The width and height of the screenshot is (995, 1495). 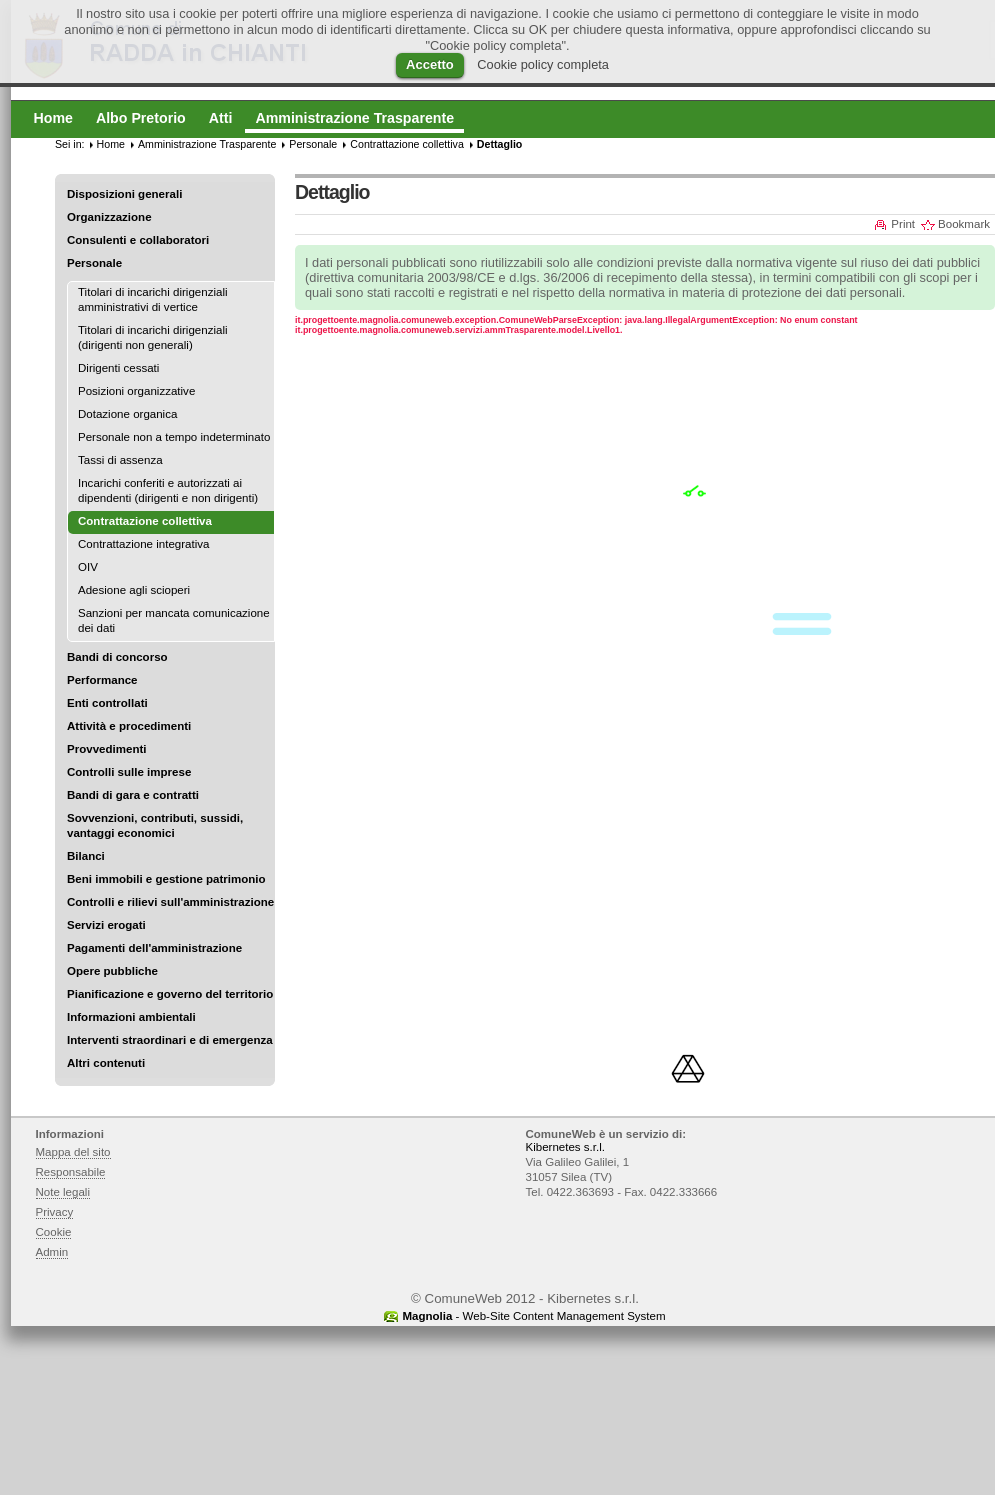 I want to click on indicates circuit is disconnected or open, so click(x=694, y=493).